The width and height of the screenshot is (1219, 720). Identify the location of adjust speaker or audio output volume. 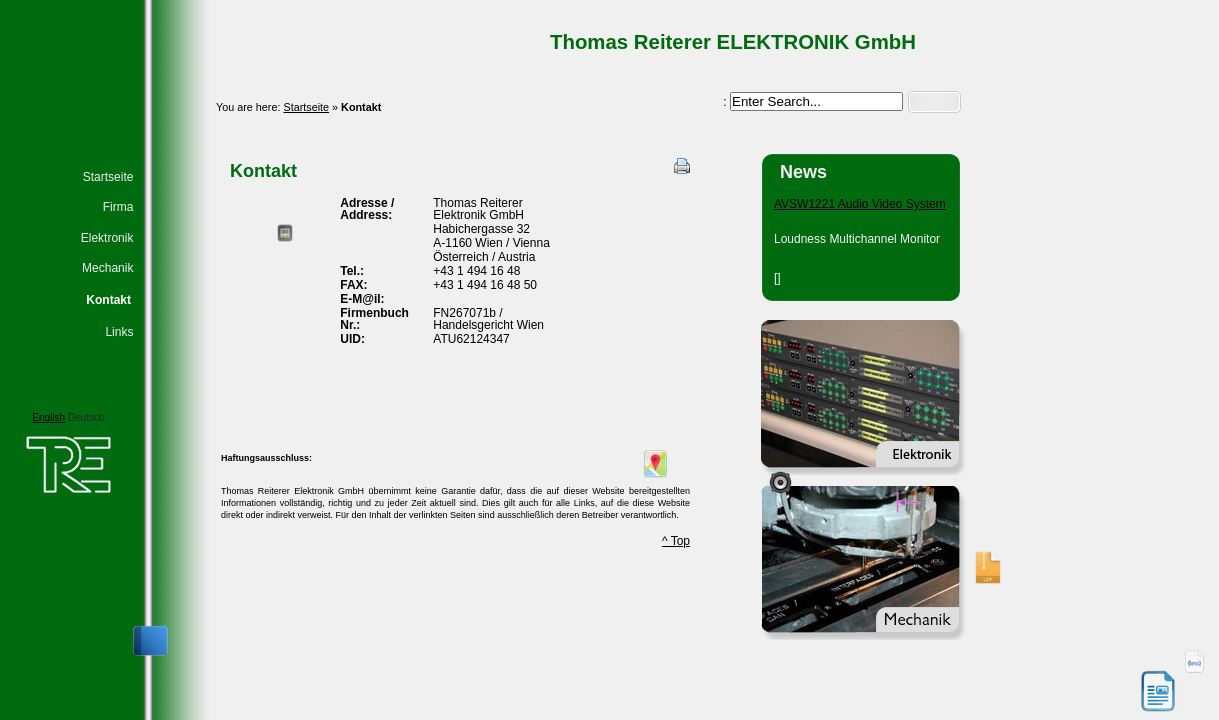
(780, 482).